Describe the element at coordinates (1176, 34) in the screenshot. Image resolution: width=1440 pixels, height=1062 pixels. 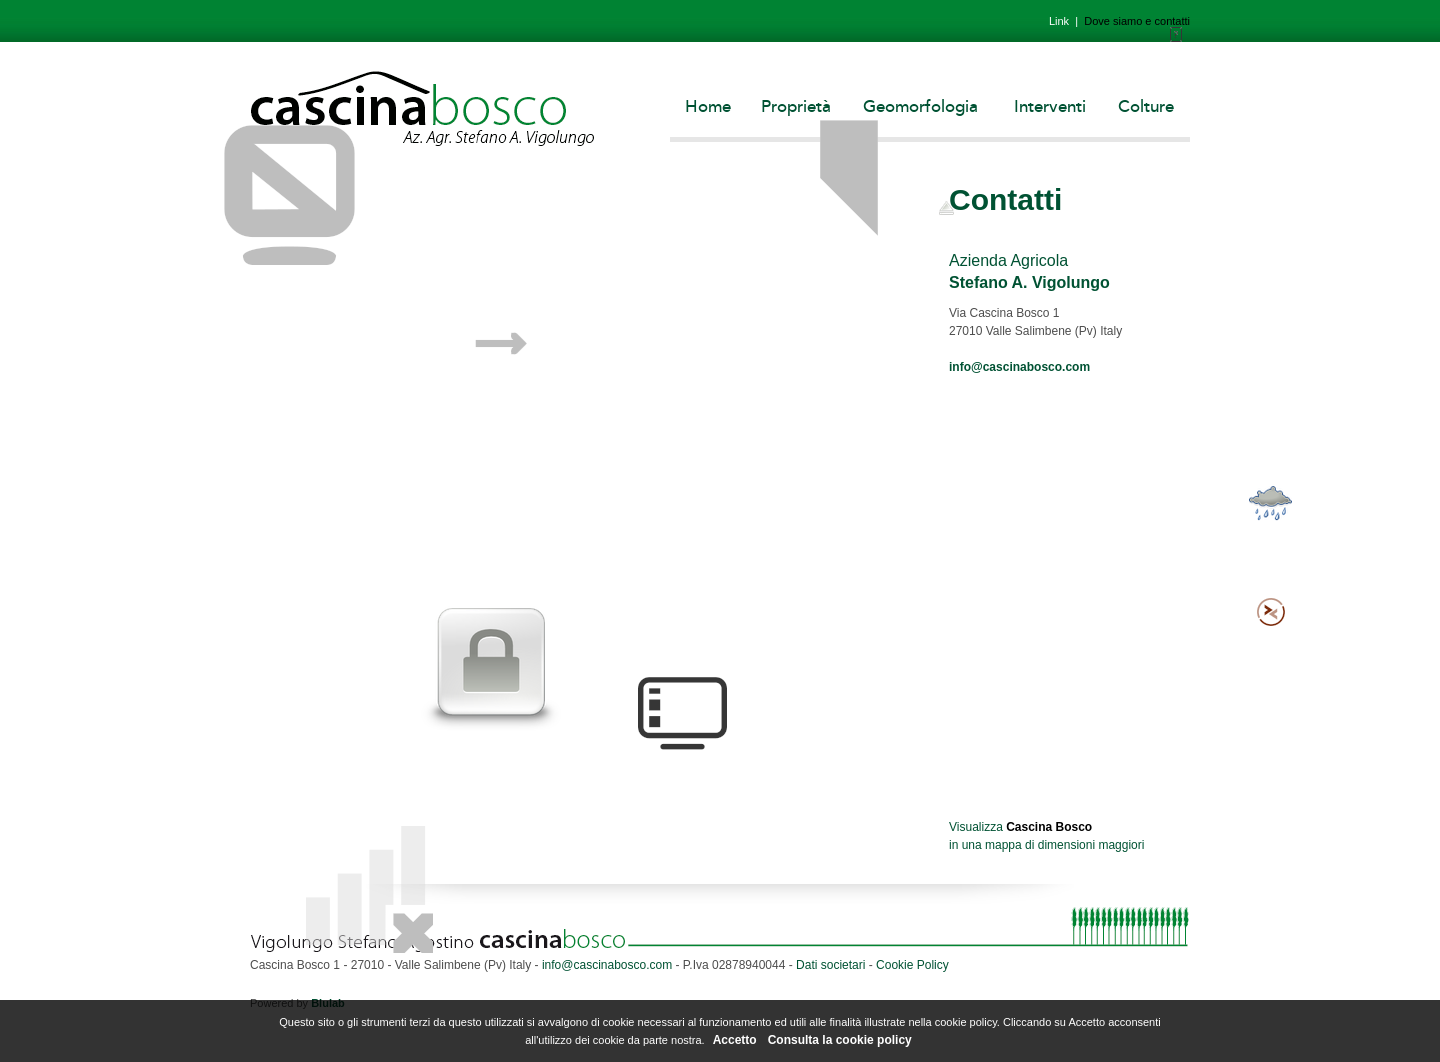
I see `access help documentation` at that location.